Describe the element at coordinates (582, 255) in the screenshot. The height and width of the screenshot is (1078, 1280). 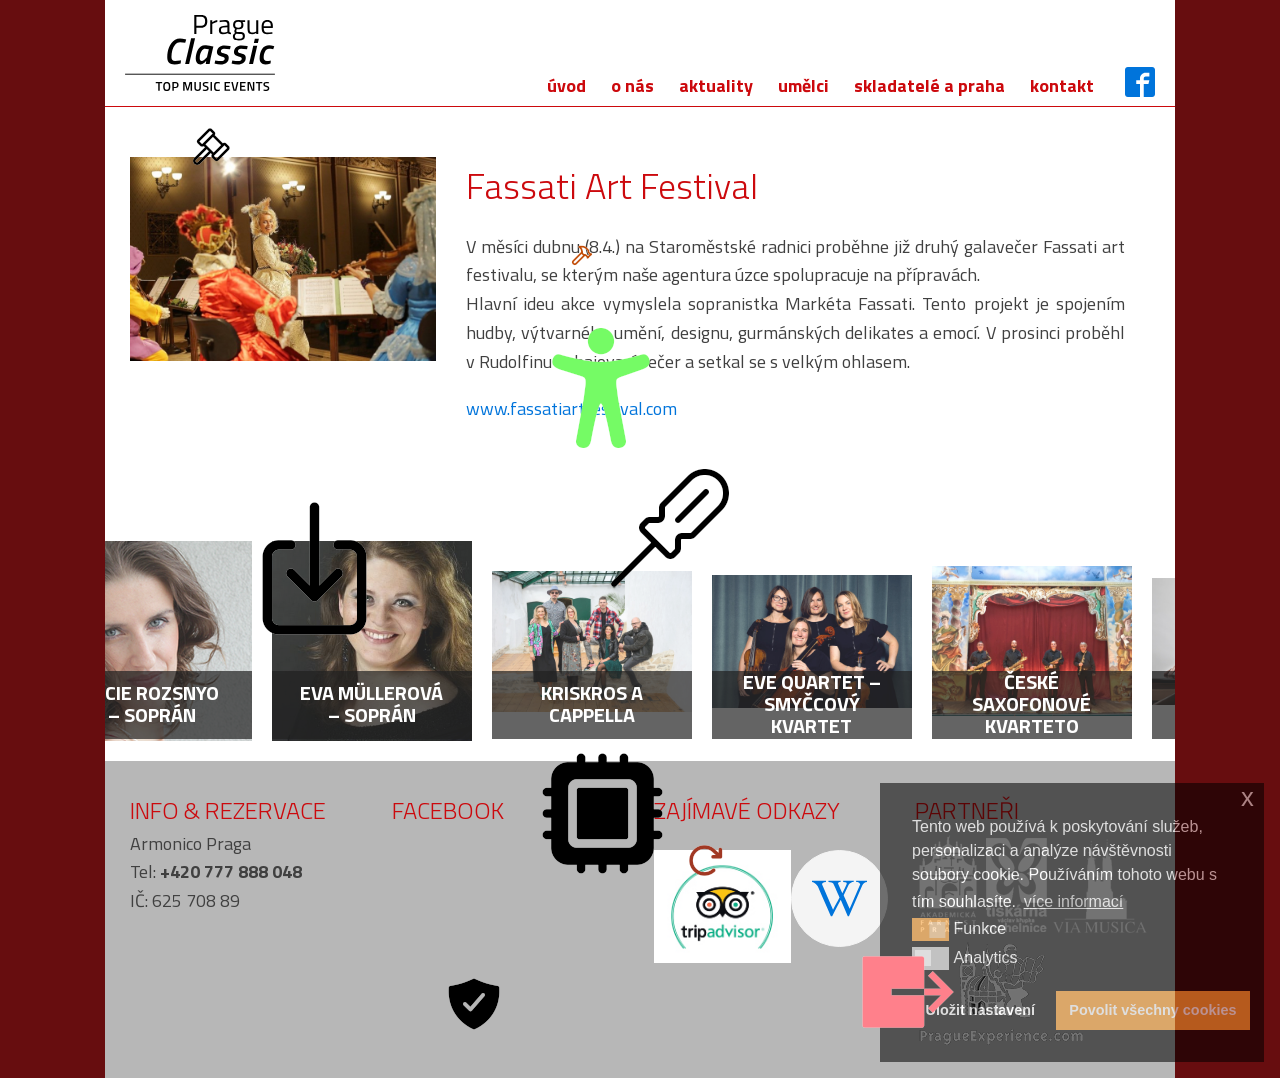
I see `access tools or settings` at that location.